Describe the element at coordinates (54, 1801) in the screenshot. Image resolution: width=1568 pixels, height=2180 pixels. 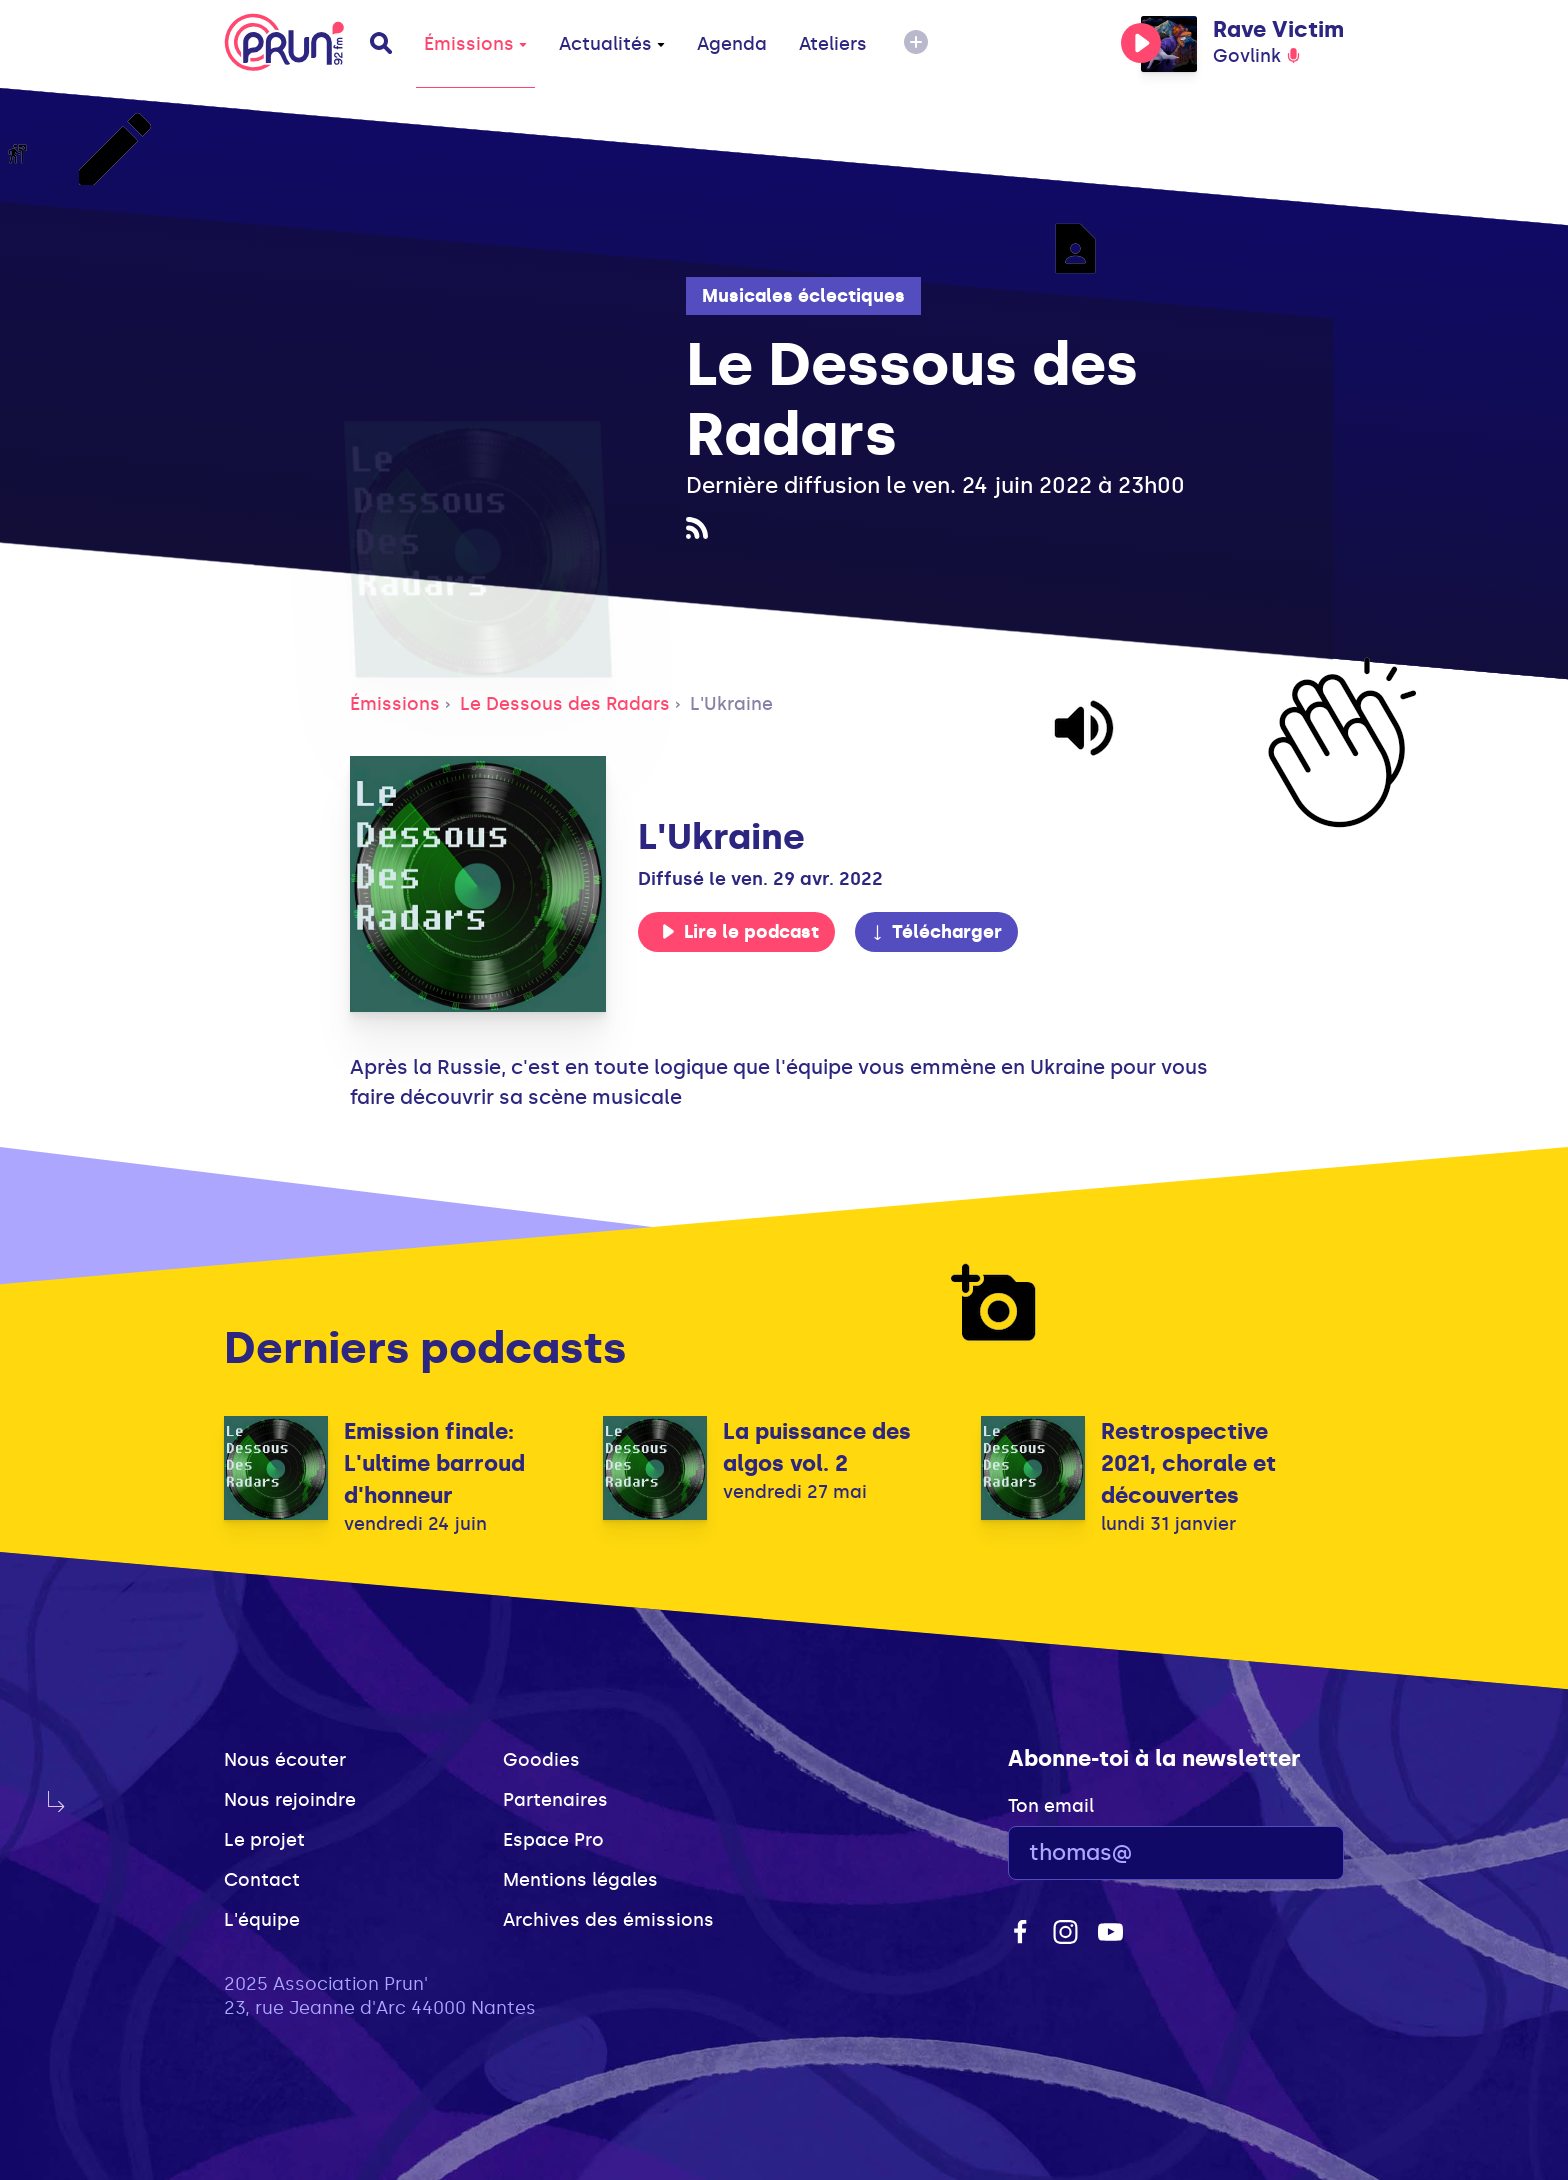
I see `move item down and to the right` at that location.